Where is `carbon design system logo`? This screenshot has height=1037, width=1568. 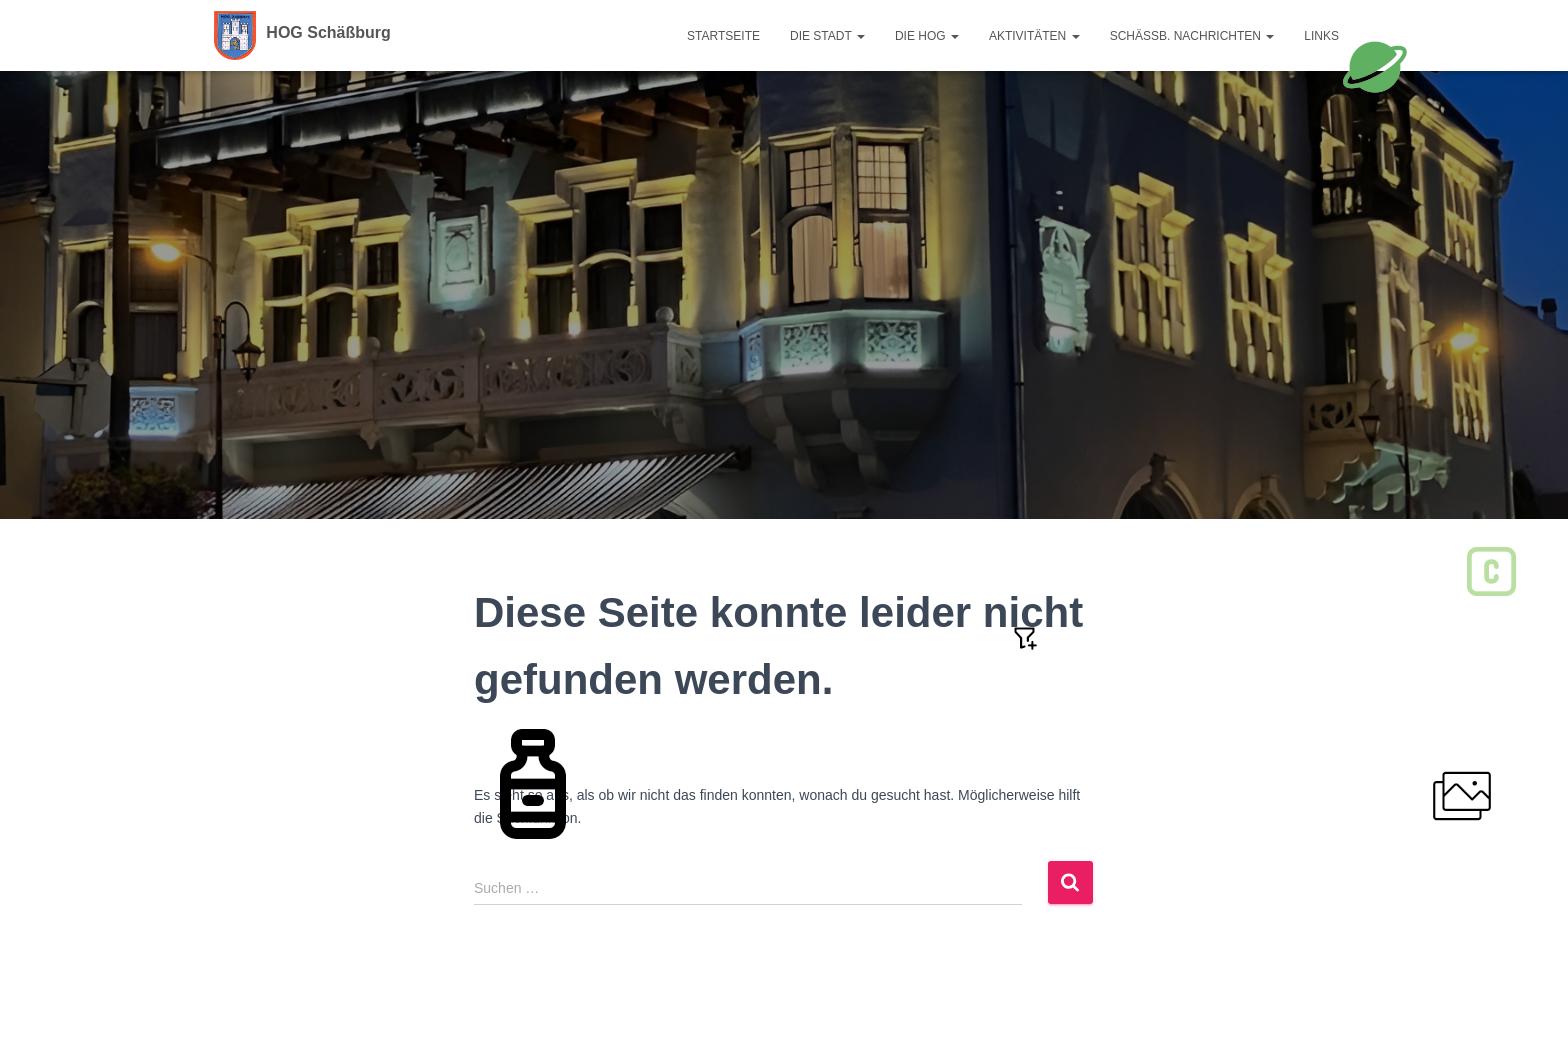 carbon design system logo is located at coordinates (1491, 571).